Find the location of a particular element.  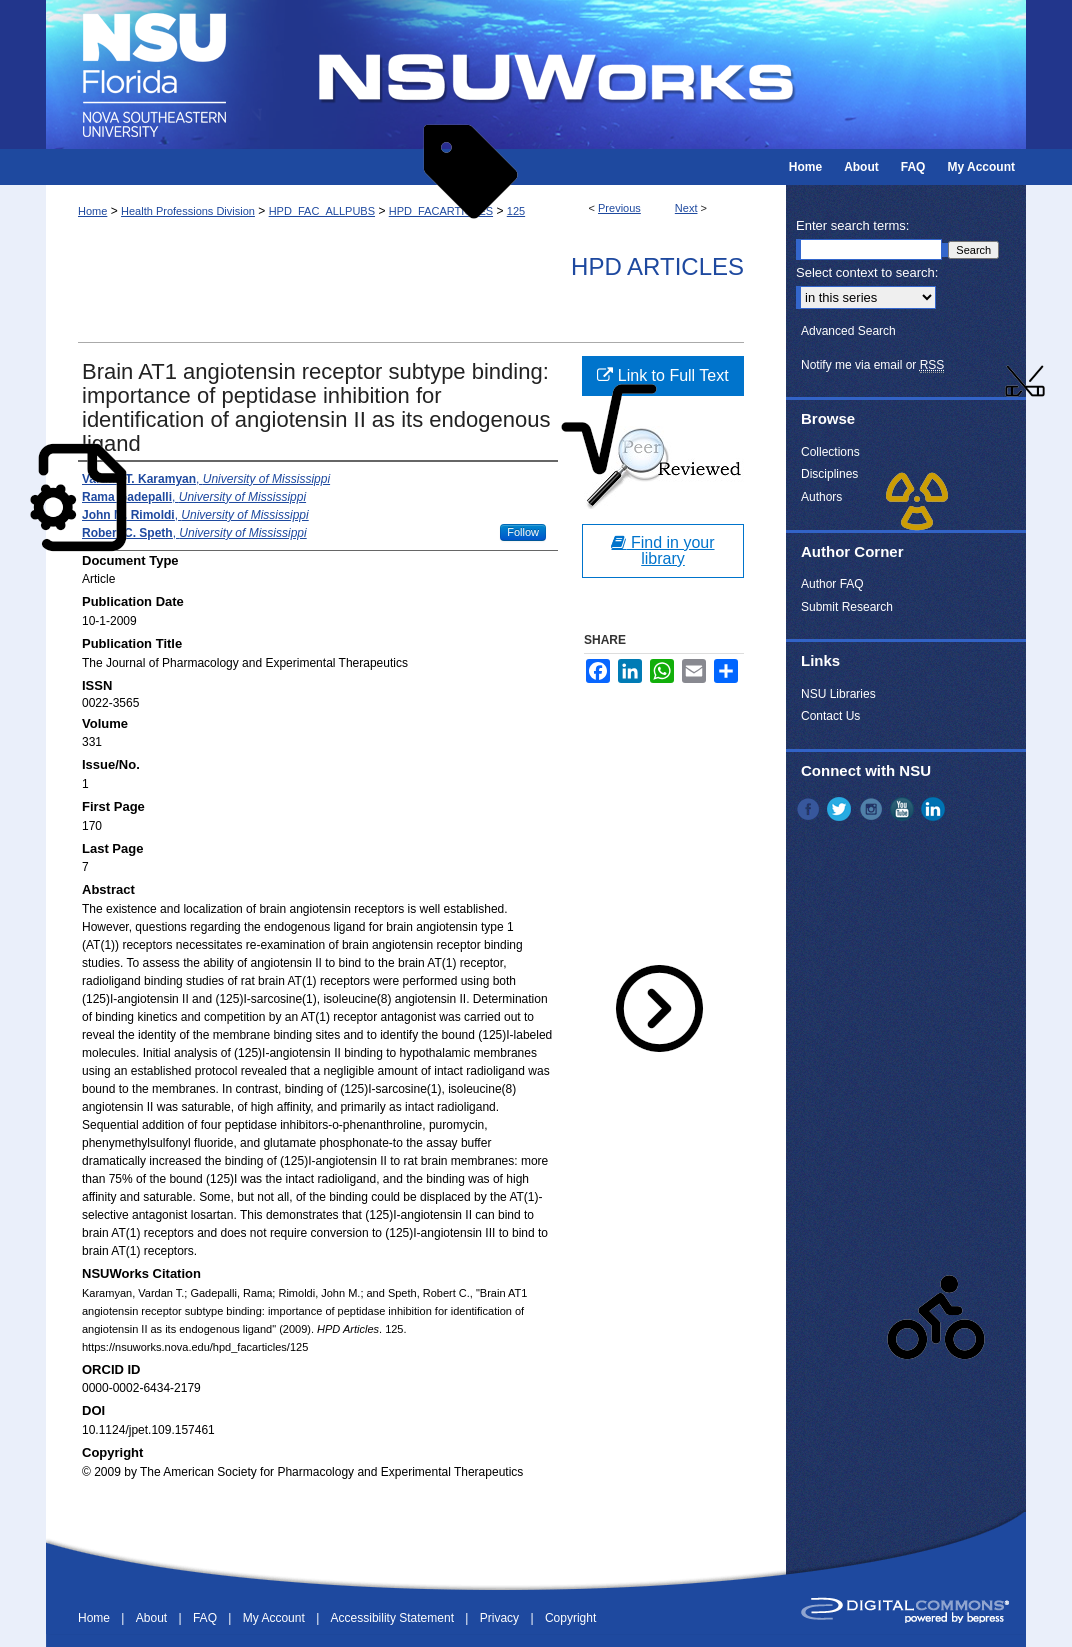

indicates hazardous or radioactive content warning is located at coordinates (917, 499).